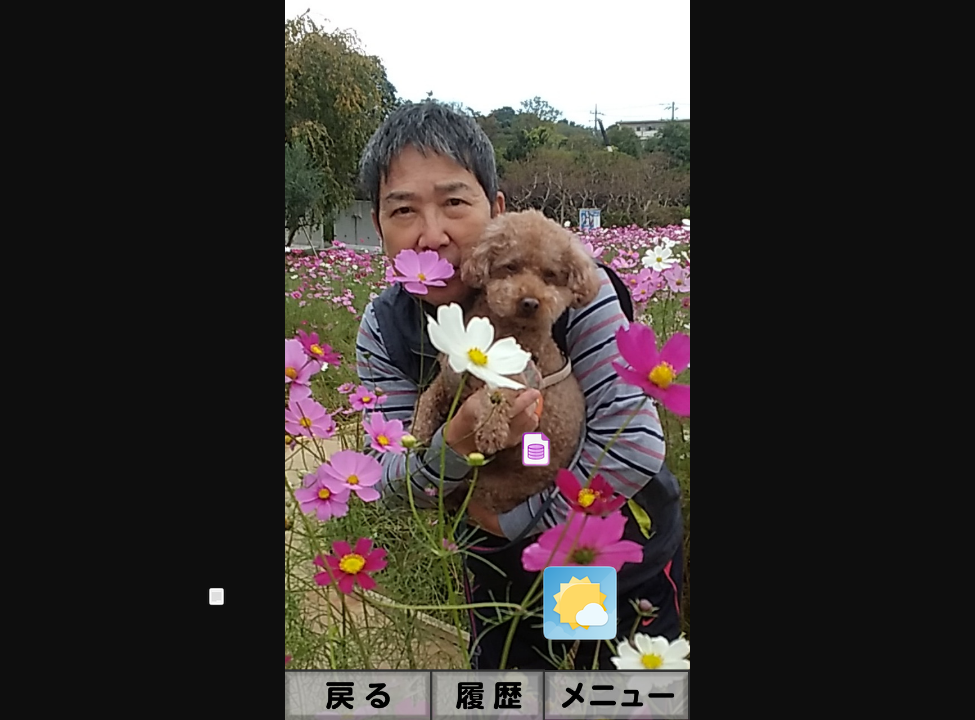  I want to click on open the weather app, so click(580, 603).